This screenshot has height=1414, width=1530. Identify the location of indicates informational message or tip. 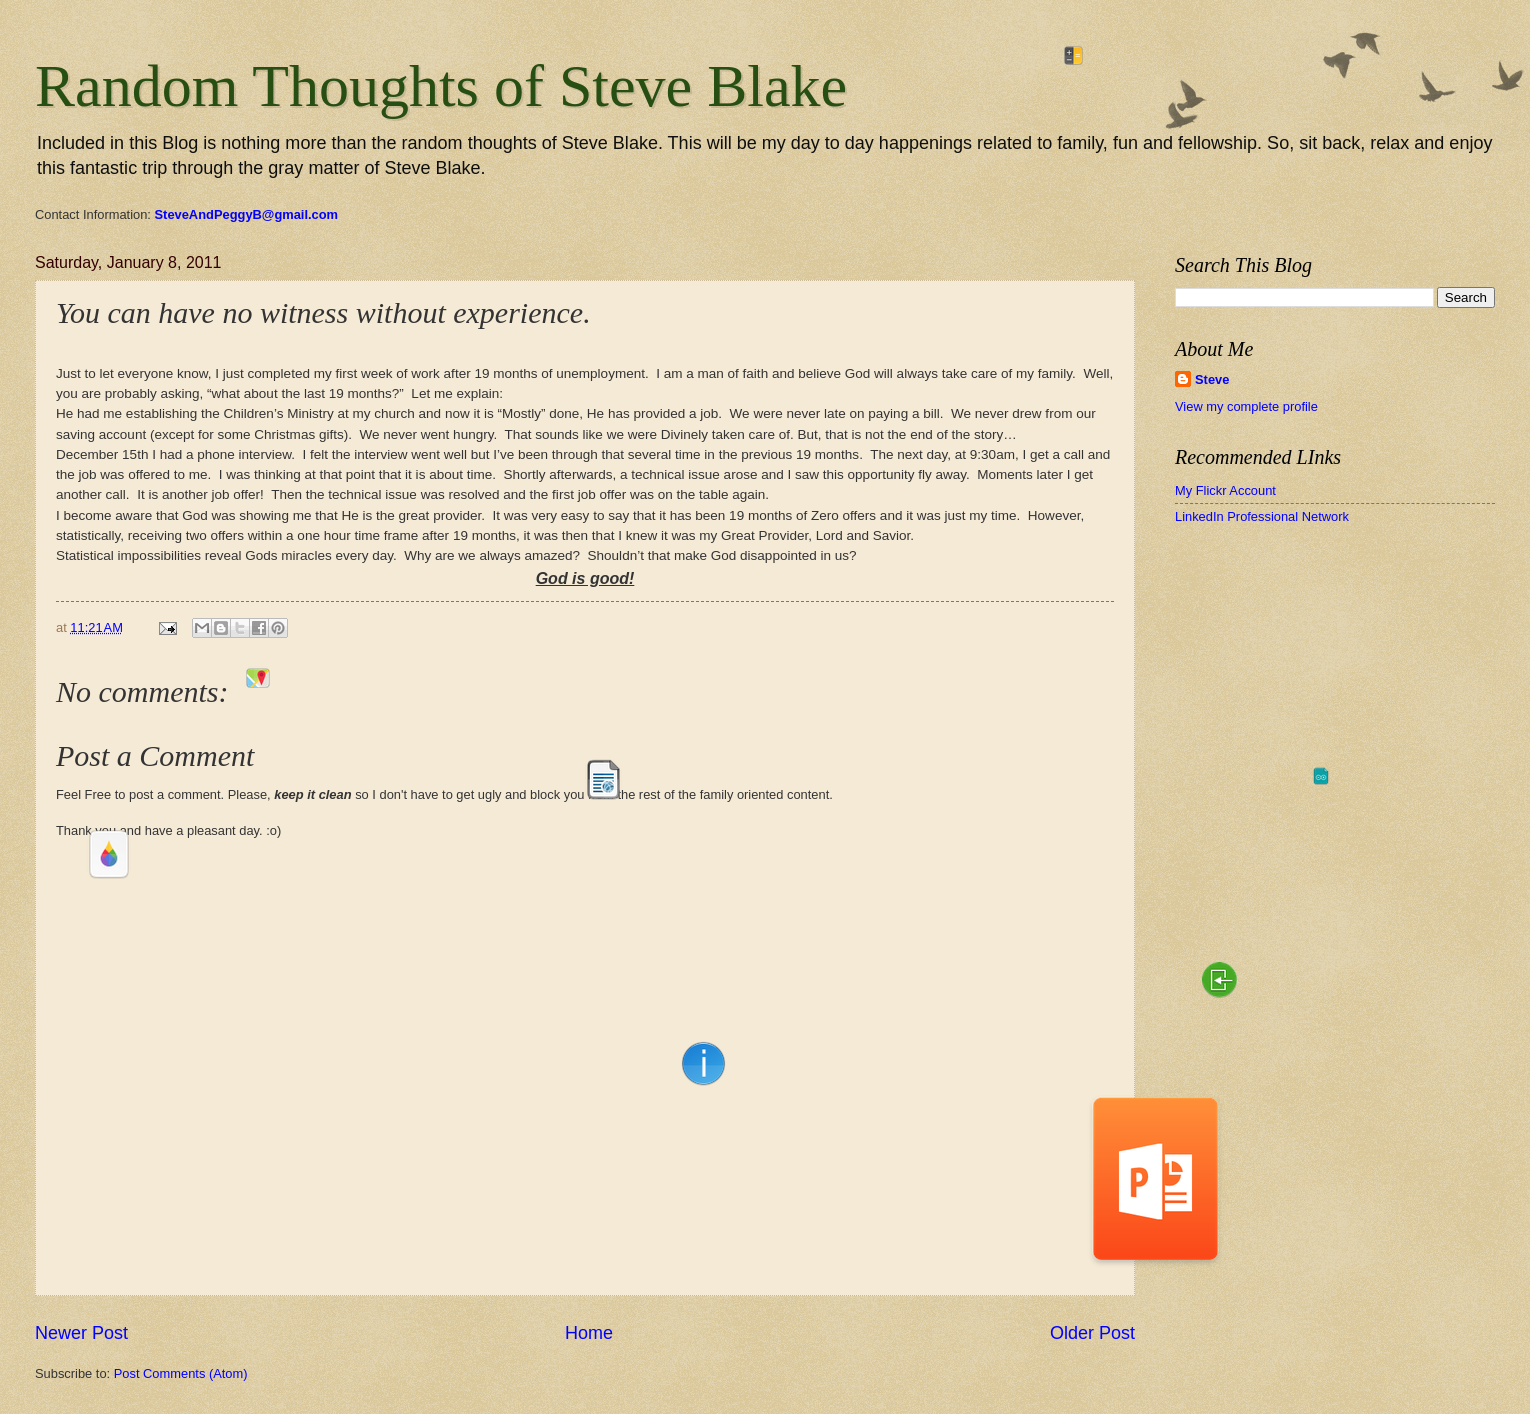
(703, 1063).